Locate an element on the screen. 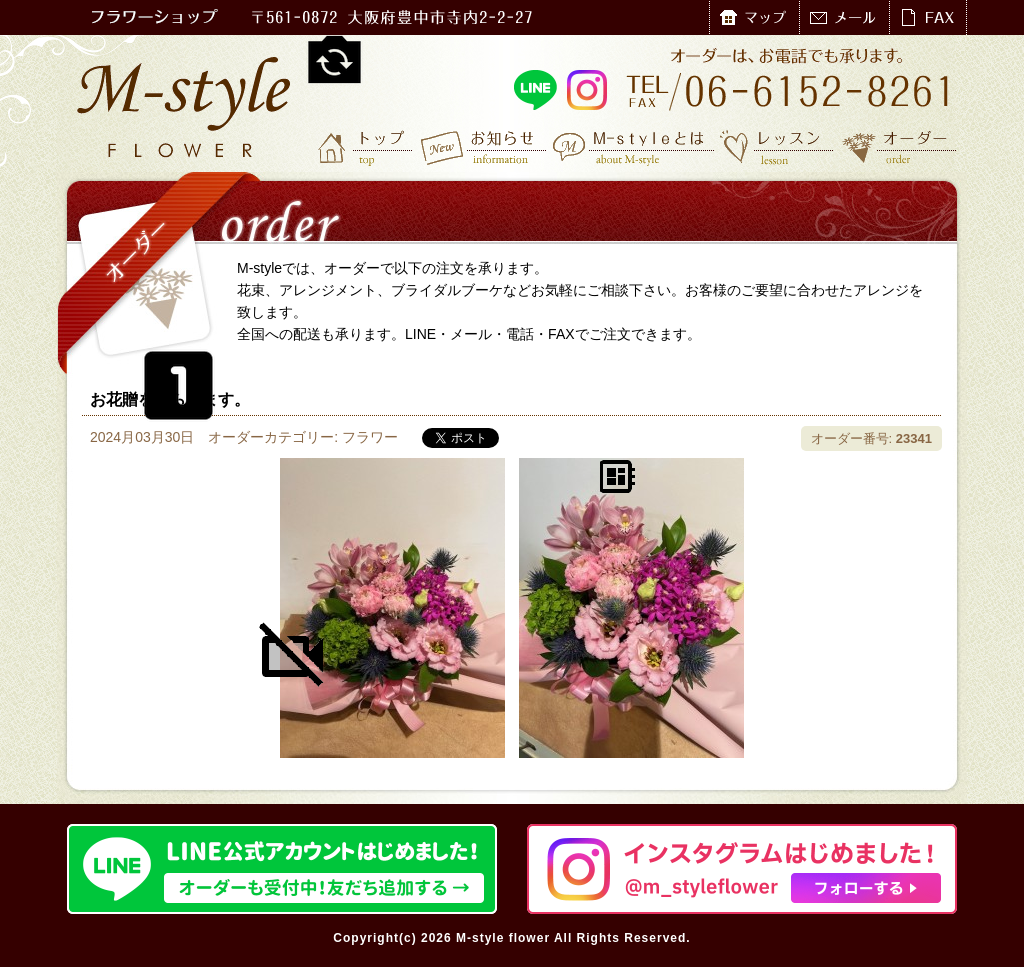 The image size is (1024, 967). turn off camera or video is located at coordinates (292, 656).